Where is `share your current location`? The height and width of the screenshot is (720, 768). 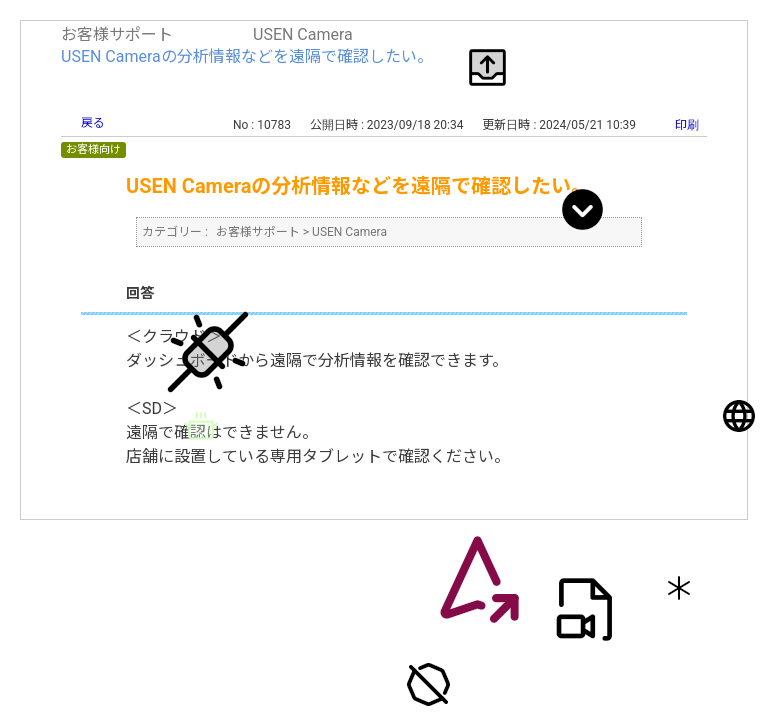
share your current location is located at coordinates (477, 577).